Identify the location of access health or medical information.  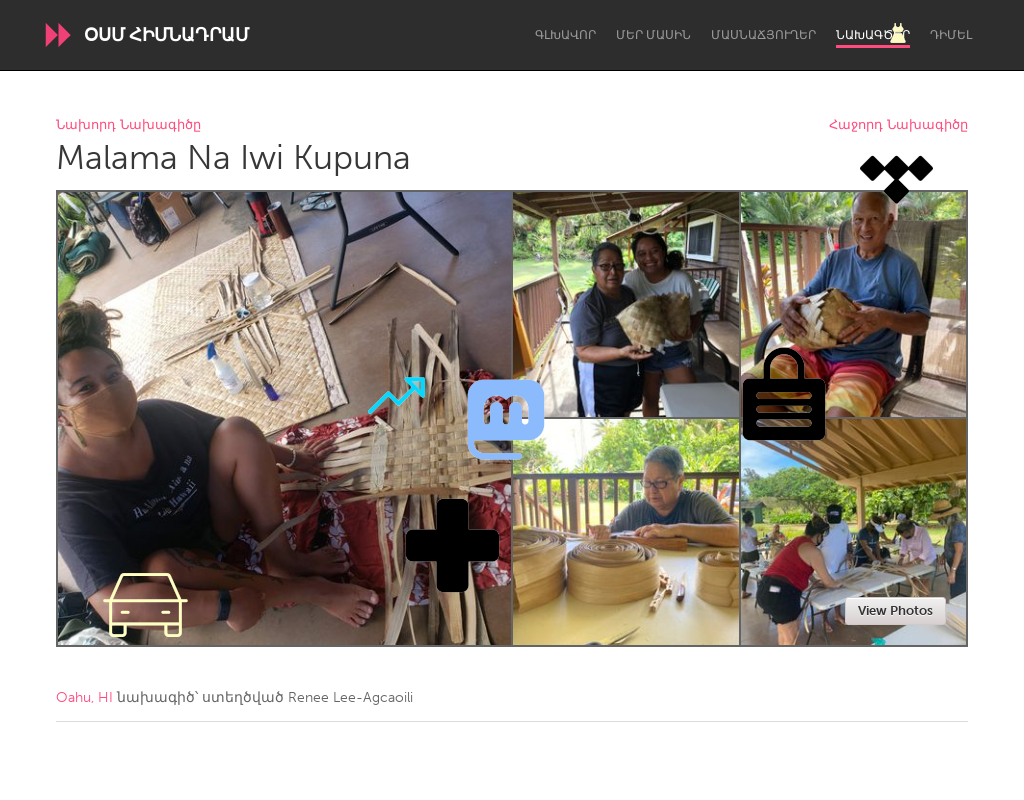
(452, 545).